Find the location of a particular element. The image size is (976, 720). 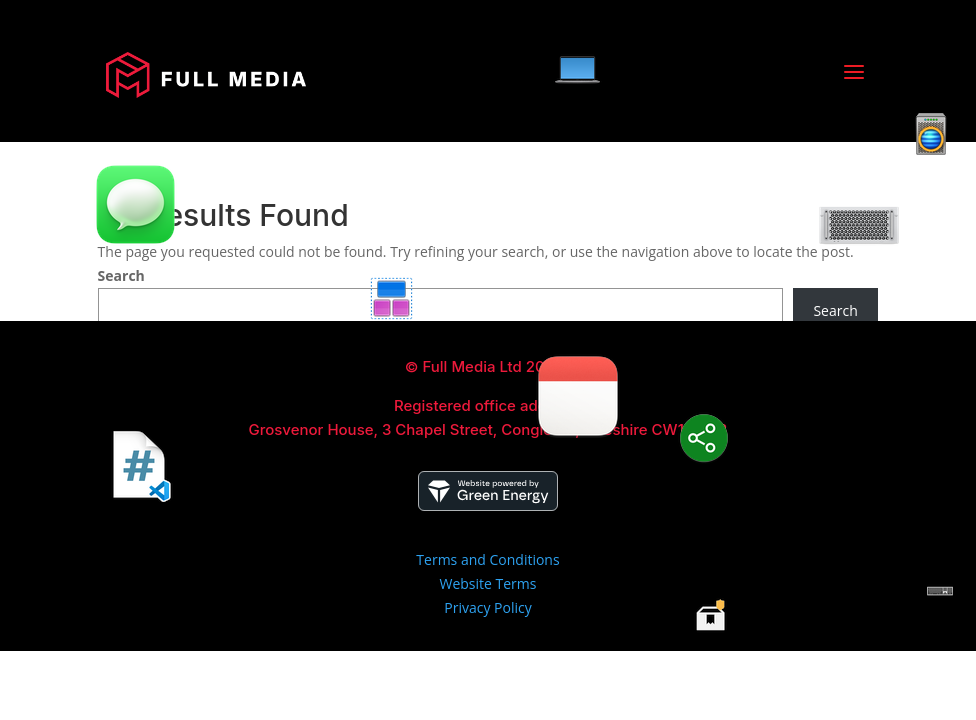

indicates a mac pro rackmount server in system preferences is located at coordinates (859, 225).